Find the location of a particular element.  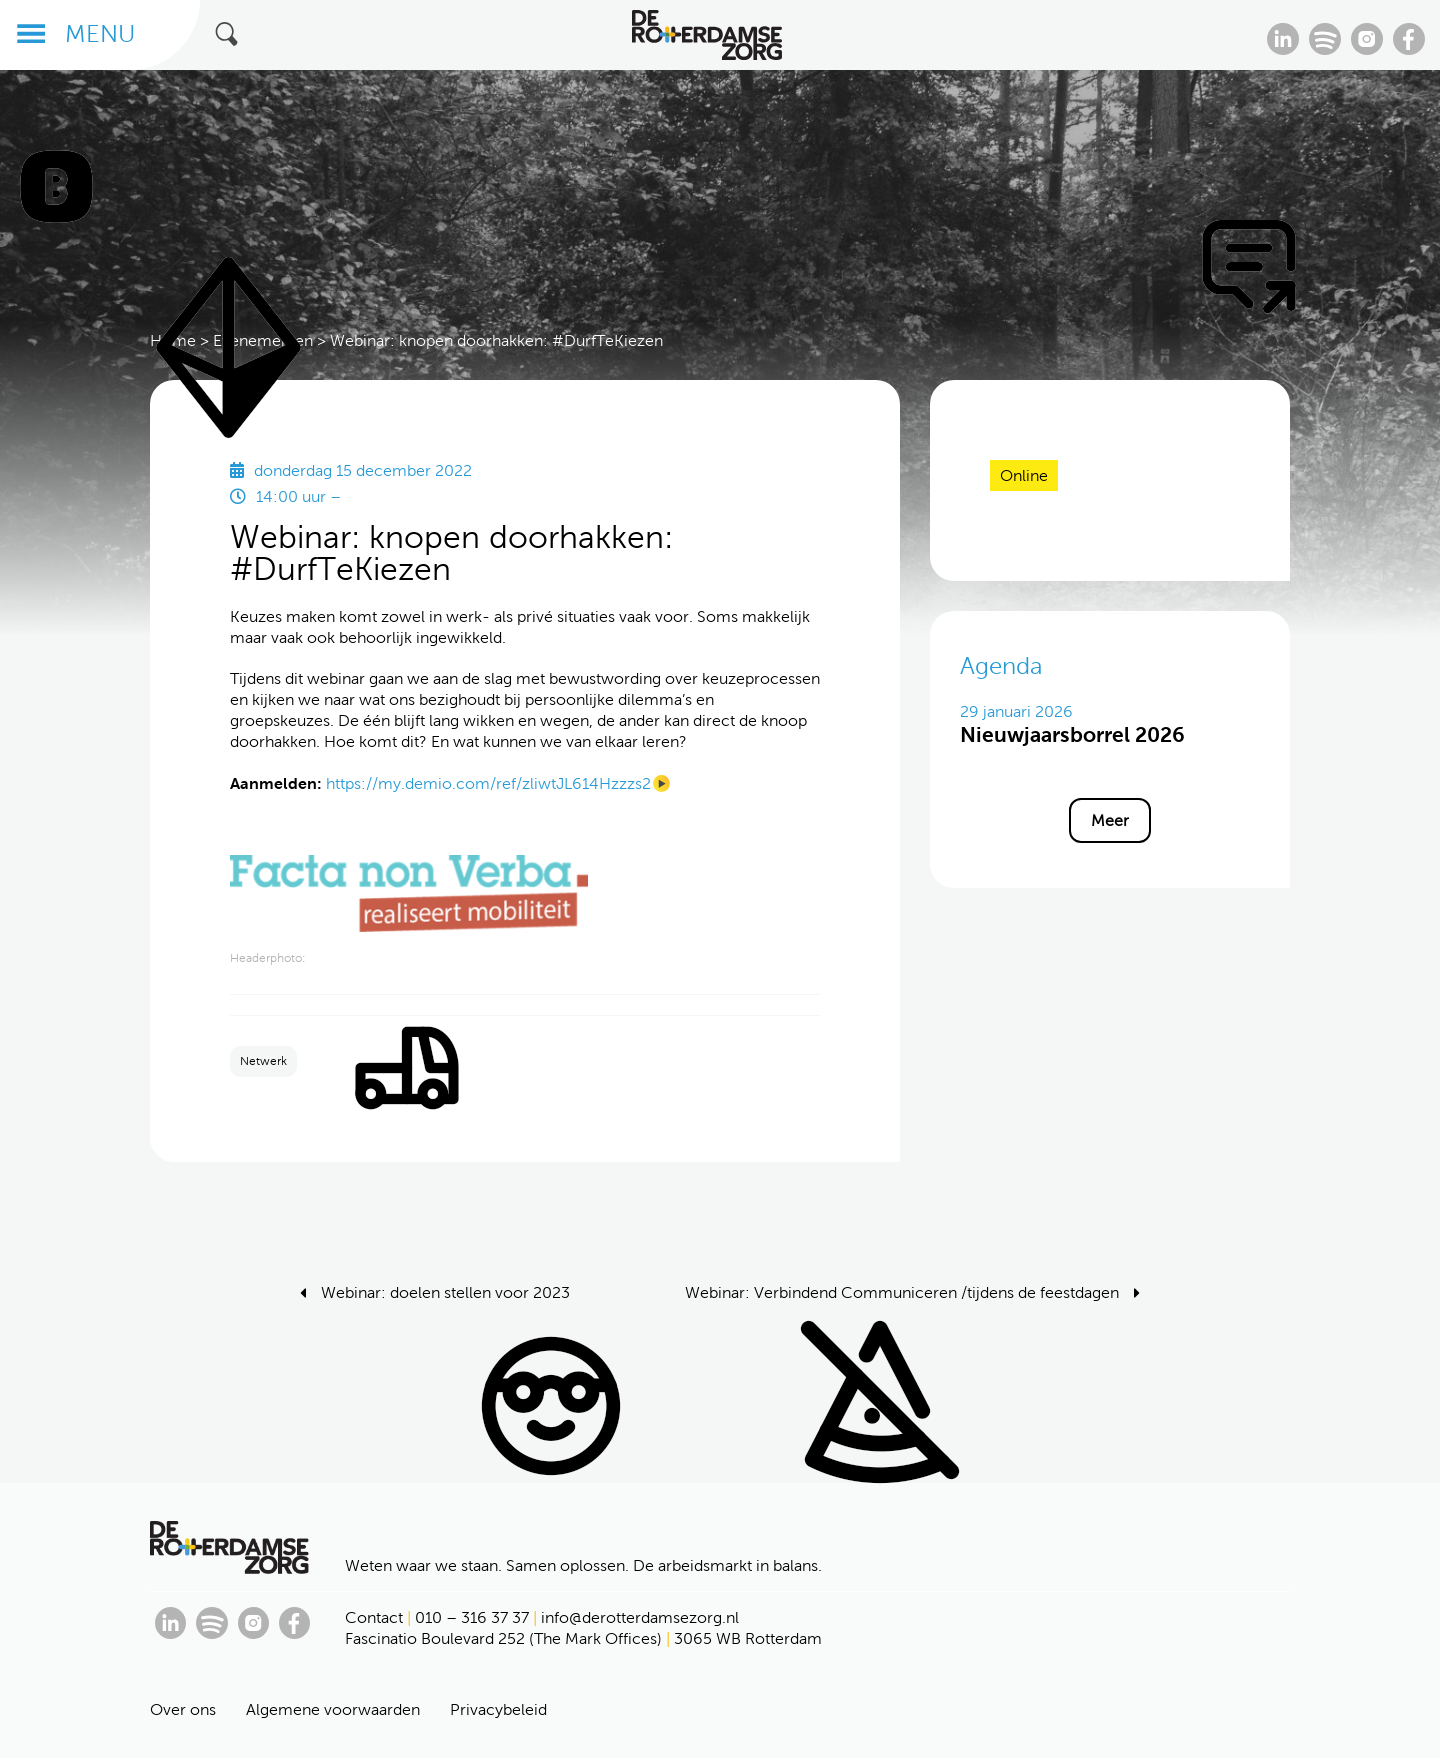

view ethereum wallet balance is located at coordinates (228, 347).